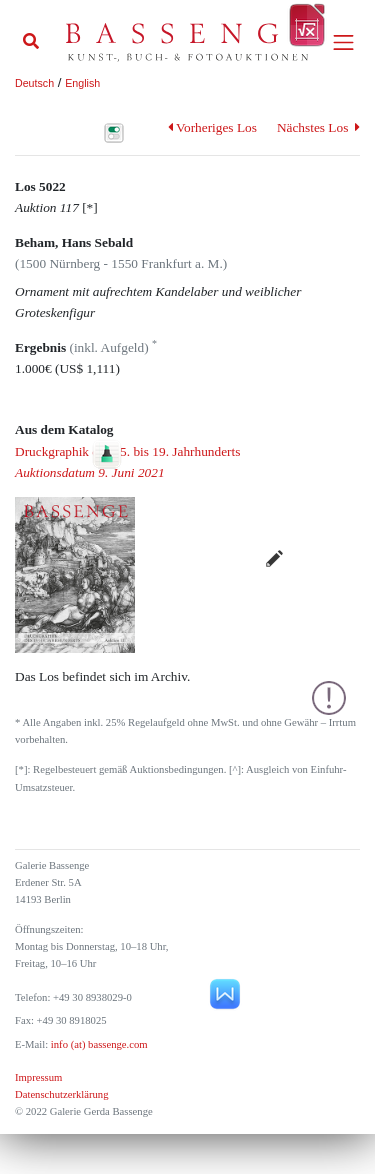 The width and height of the screenshot is (375, 1174). Describe the element at coordinates (114, 133) in the screenshot. I see `open unity tweak tool settings` at that location.